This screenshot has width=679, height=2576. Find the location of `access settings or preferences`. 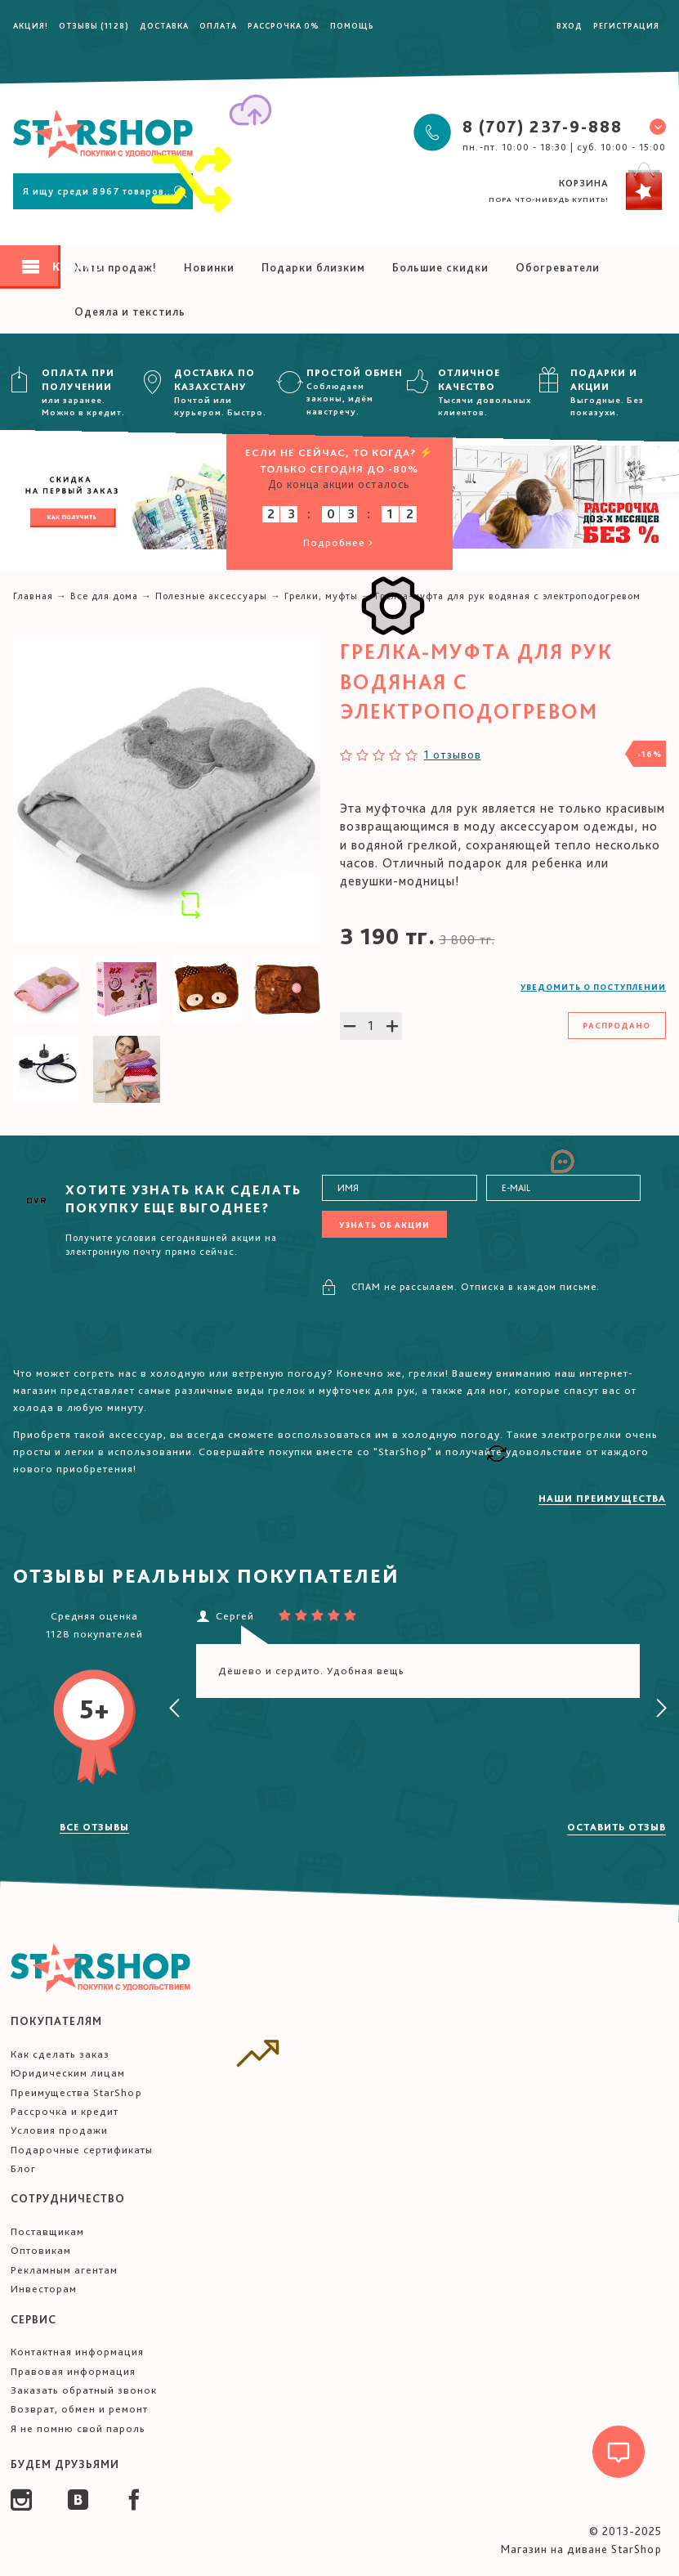

access settings or preferences is located at coordinates (393, 606).